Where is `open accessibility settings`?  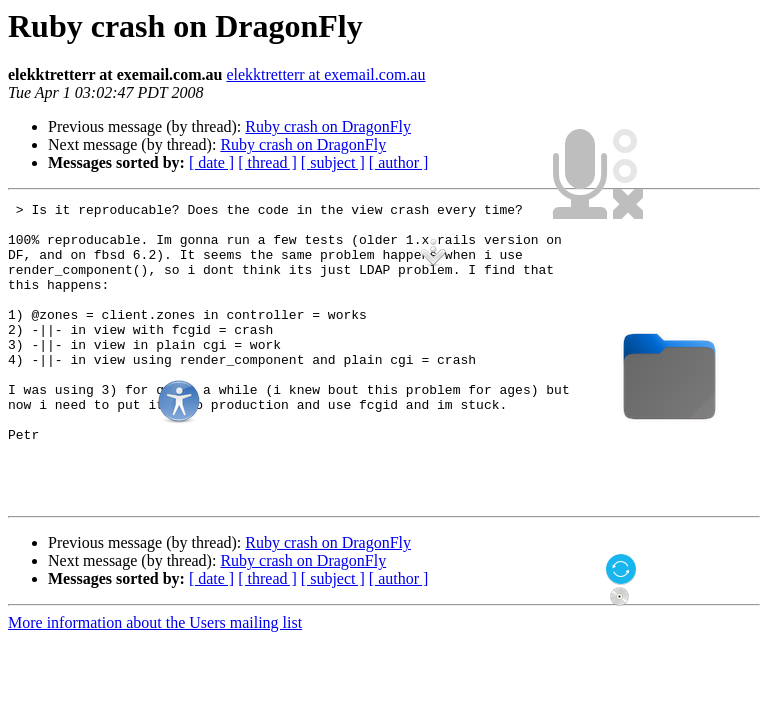
open accessibility settings is located at coordinates (179, 401).